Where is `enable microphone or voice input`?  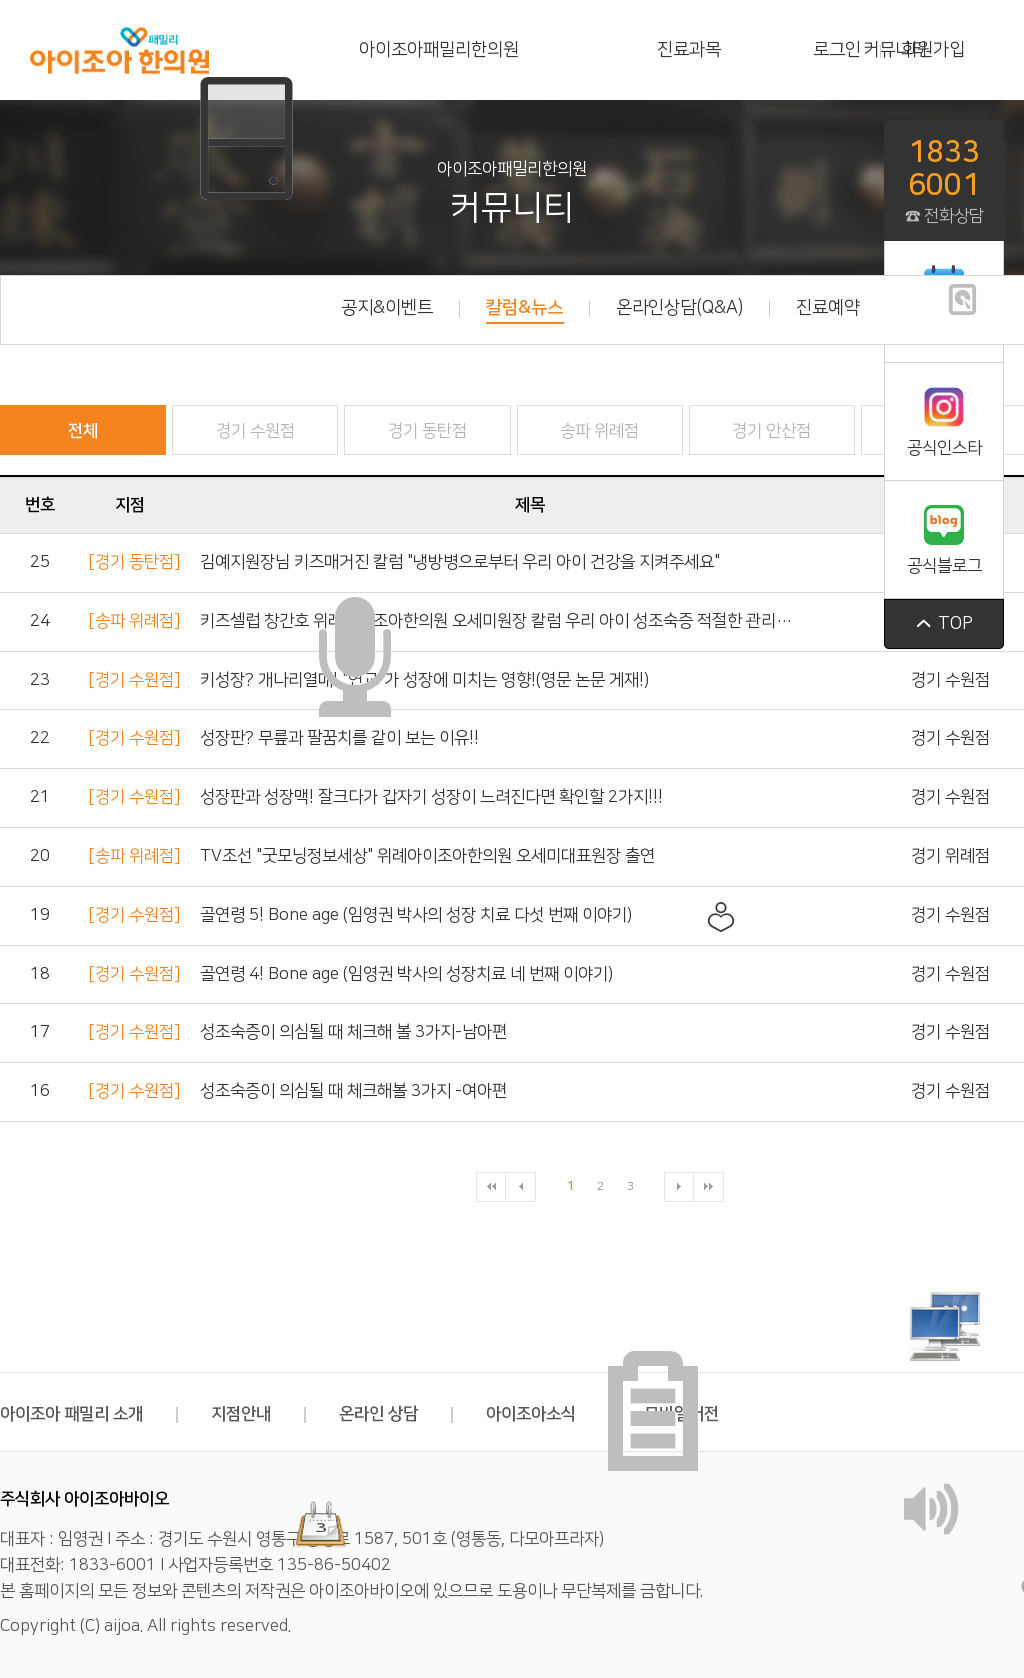
enable microphone or voice input is located at coordinates (359, 653).